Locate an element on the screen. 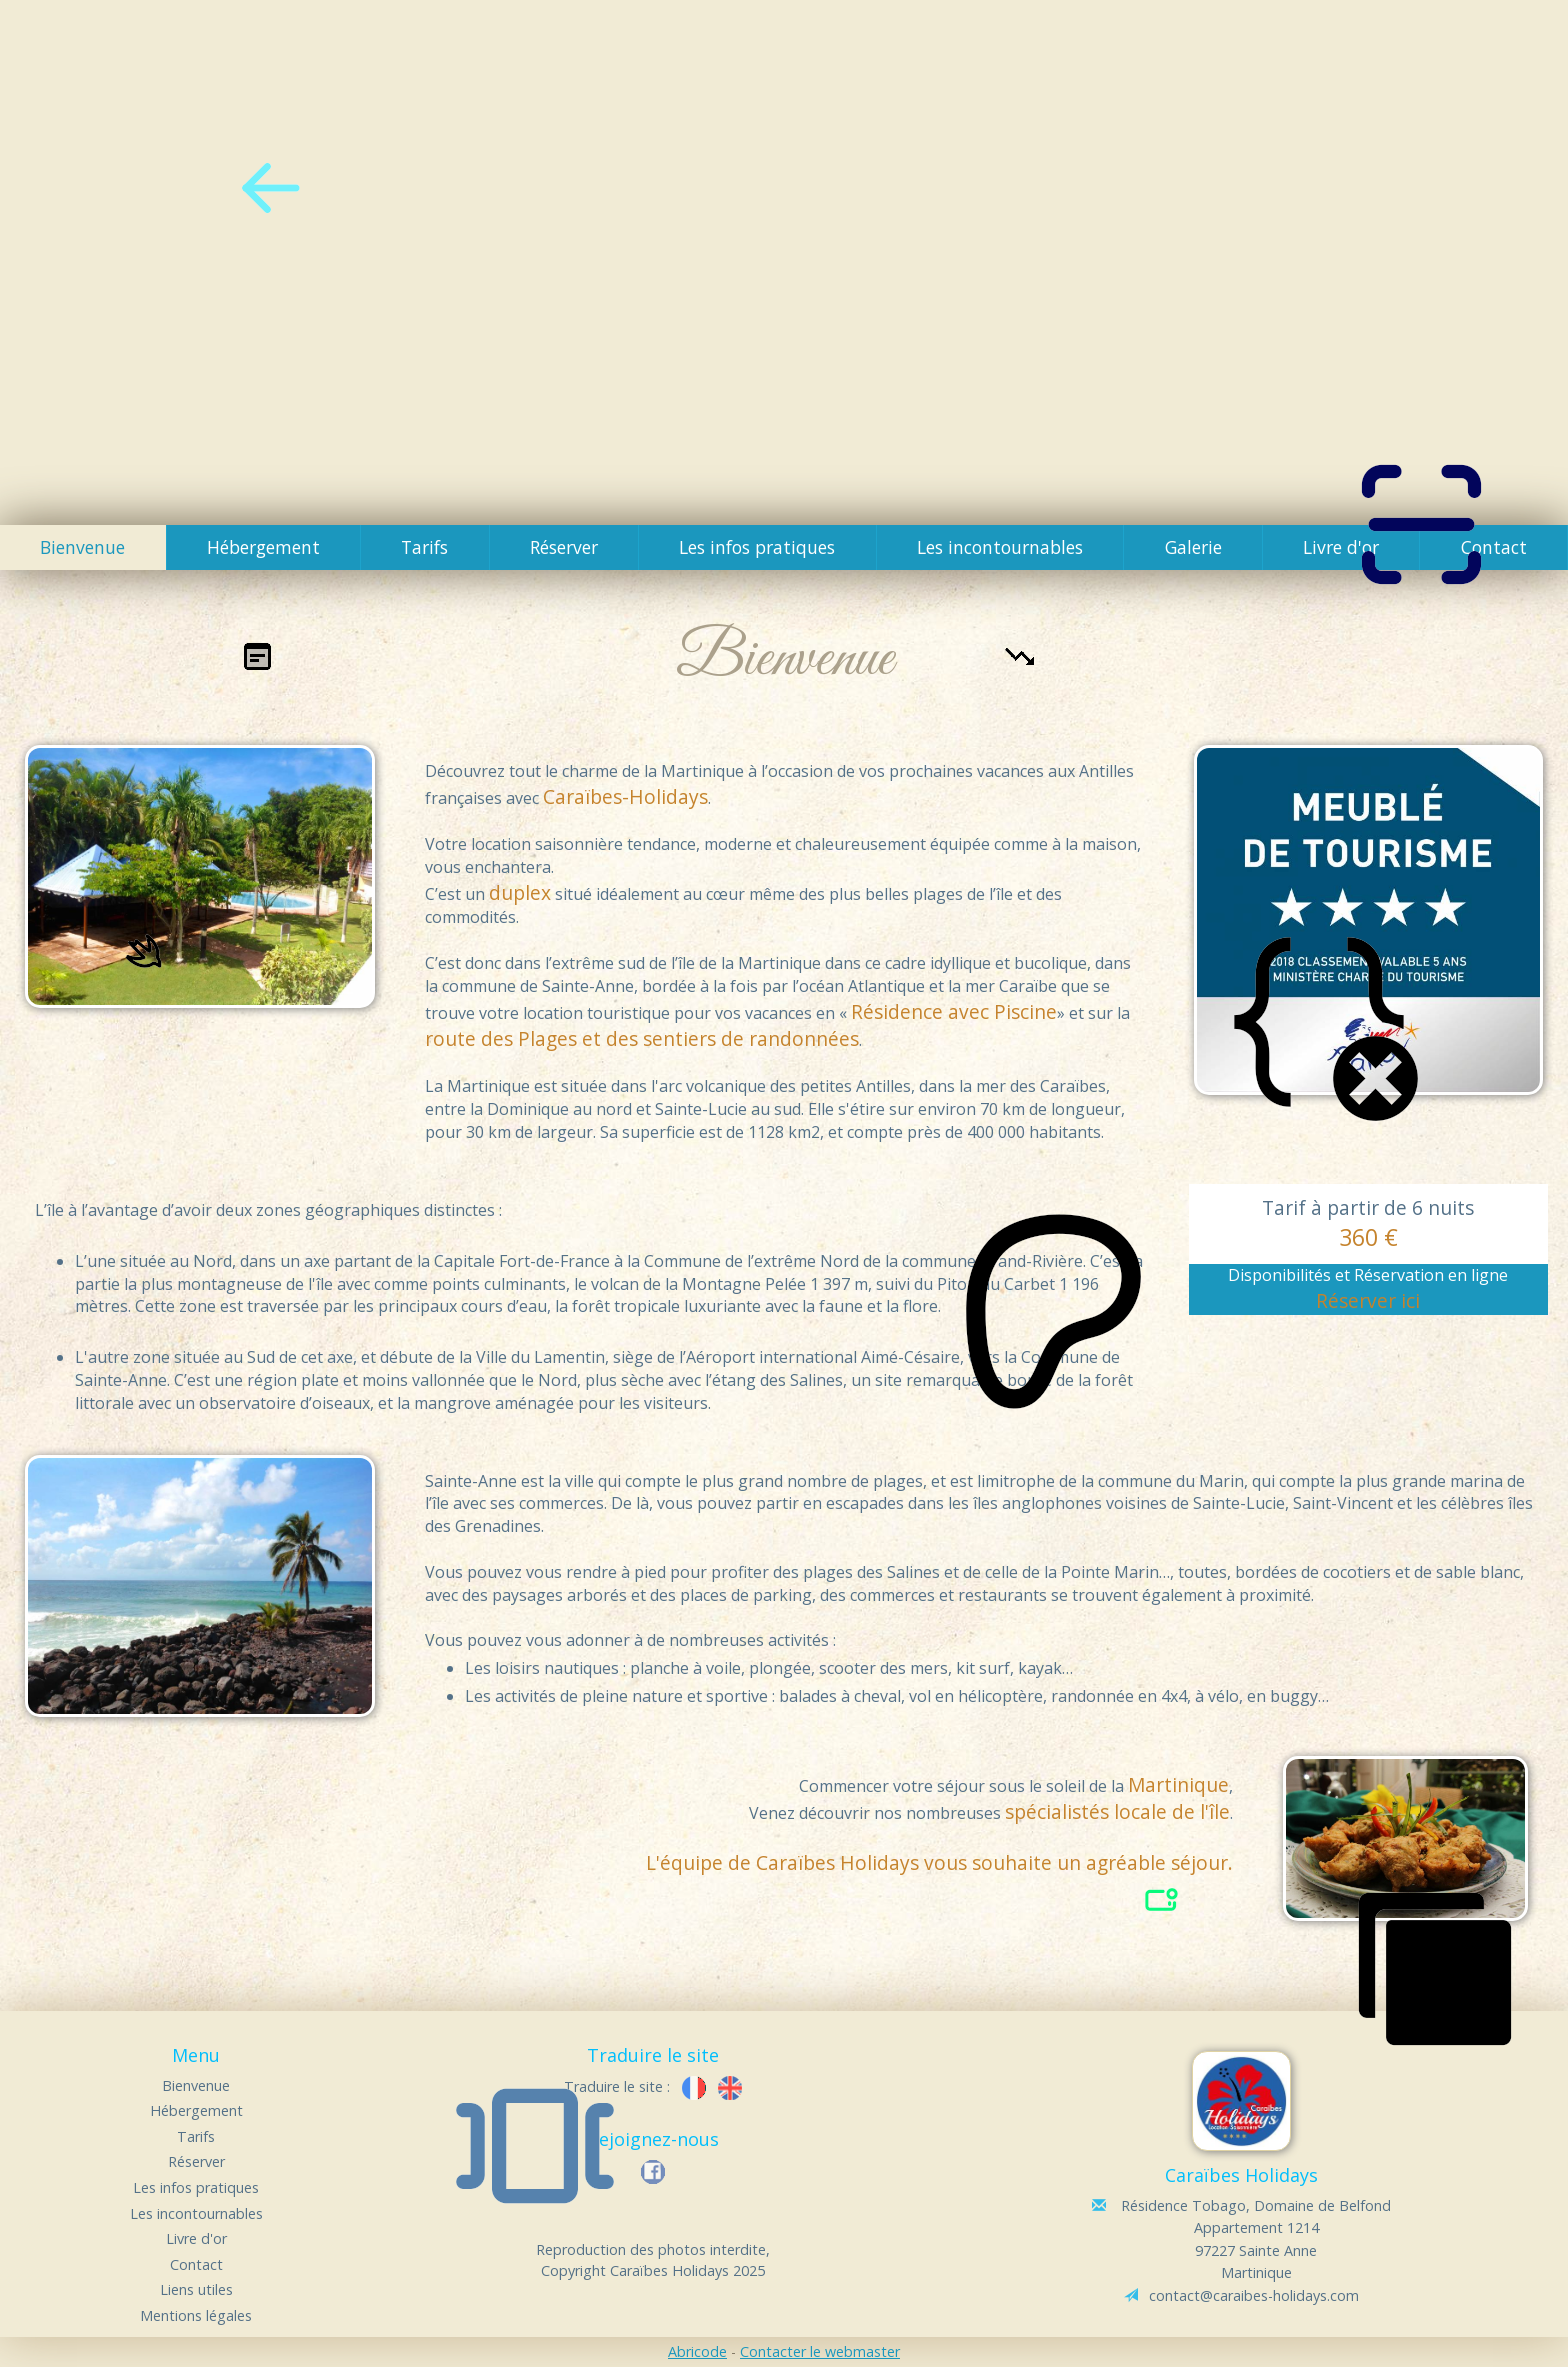 The image size is (1568, 2367). open rich text editor is located at coordinates (257, 656).